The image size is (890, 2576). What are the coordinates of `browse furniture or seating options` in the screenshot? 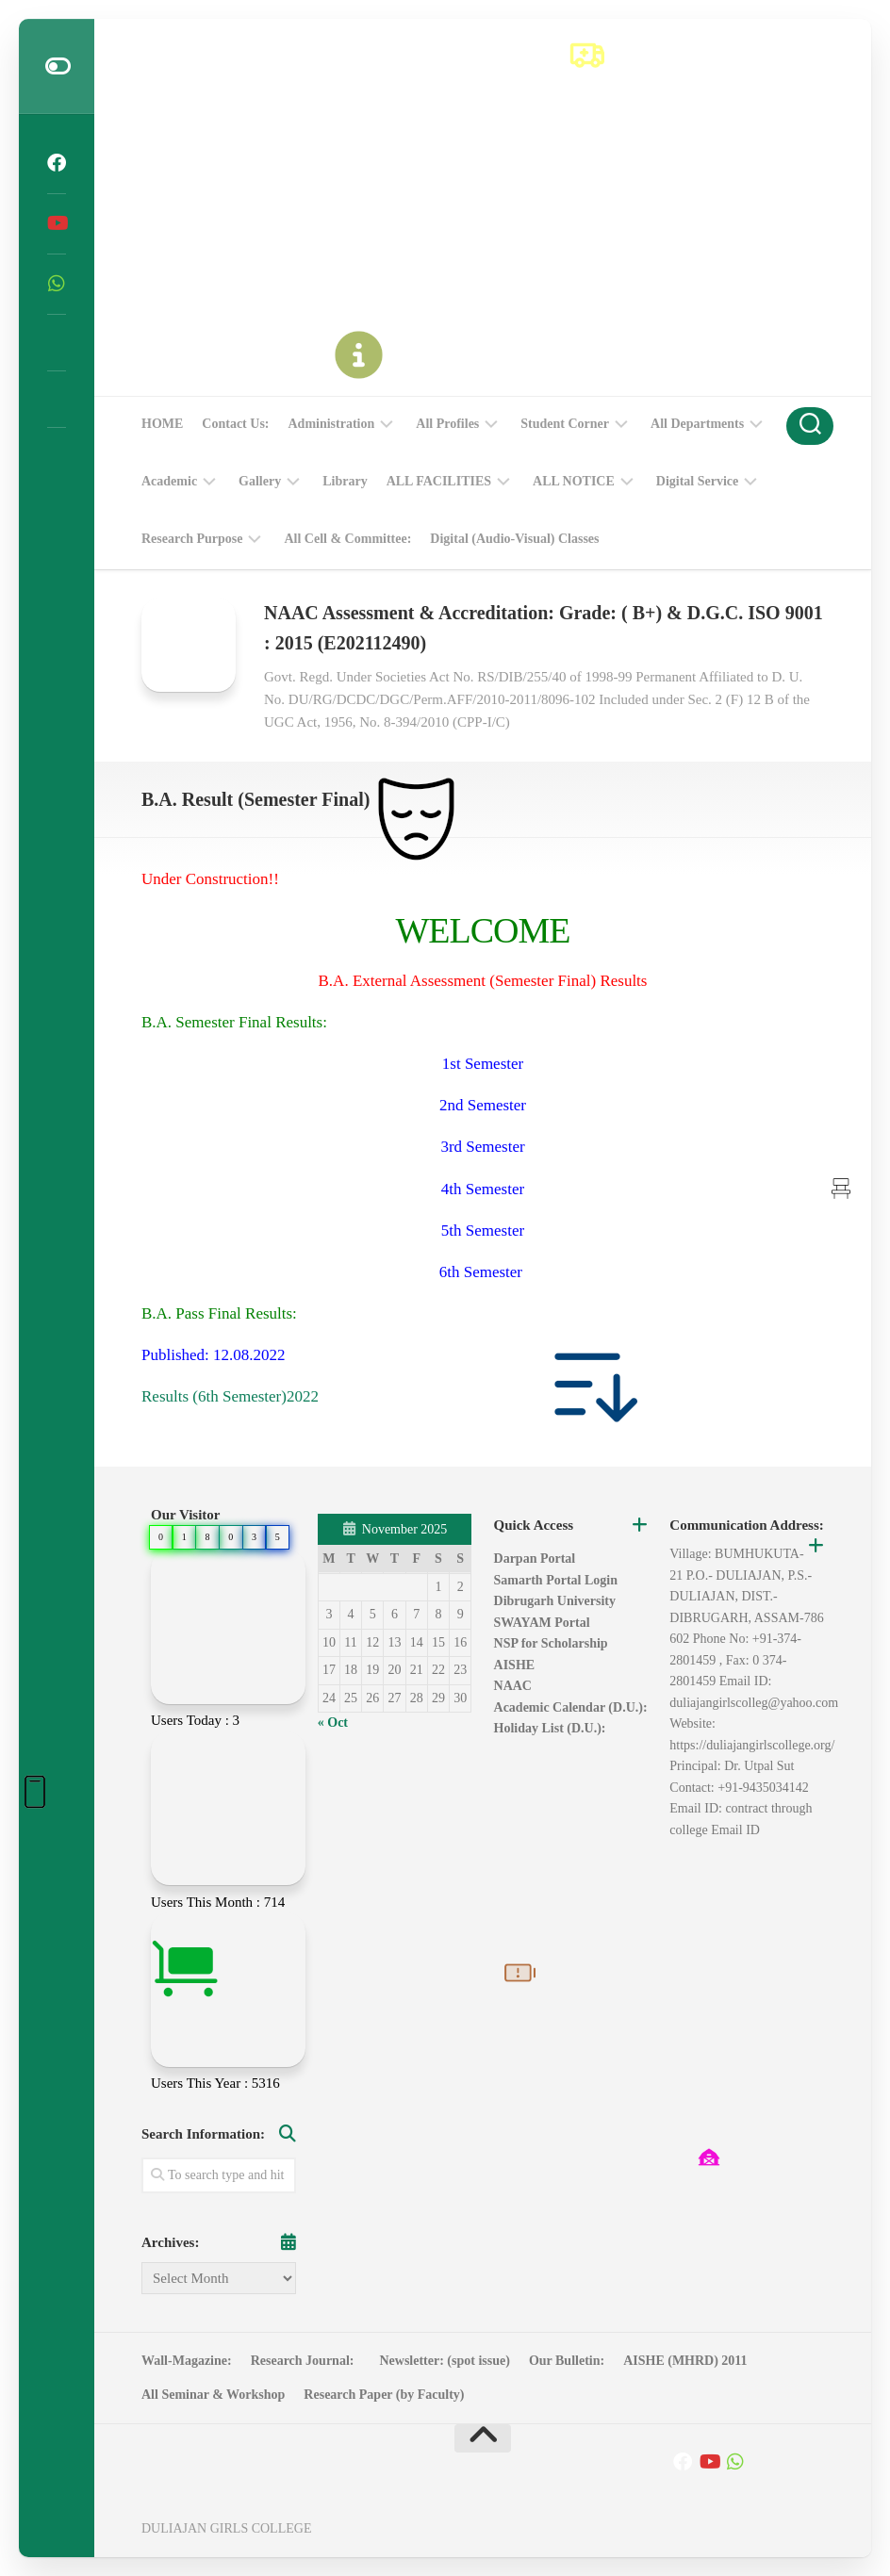 It's located at (841, 1189).